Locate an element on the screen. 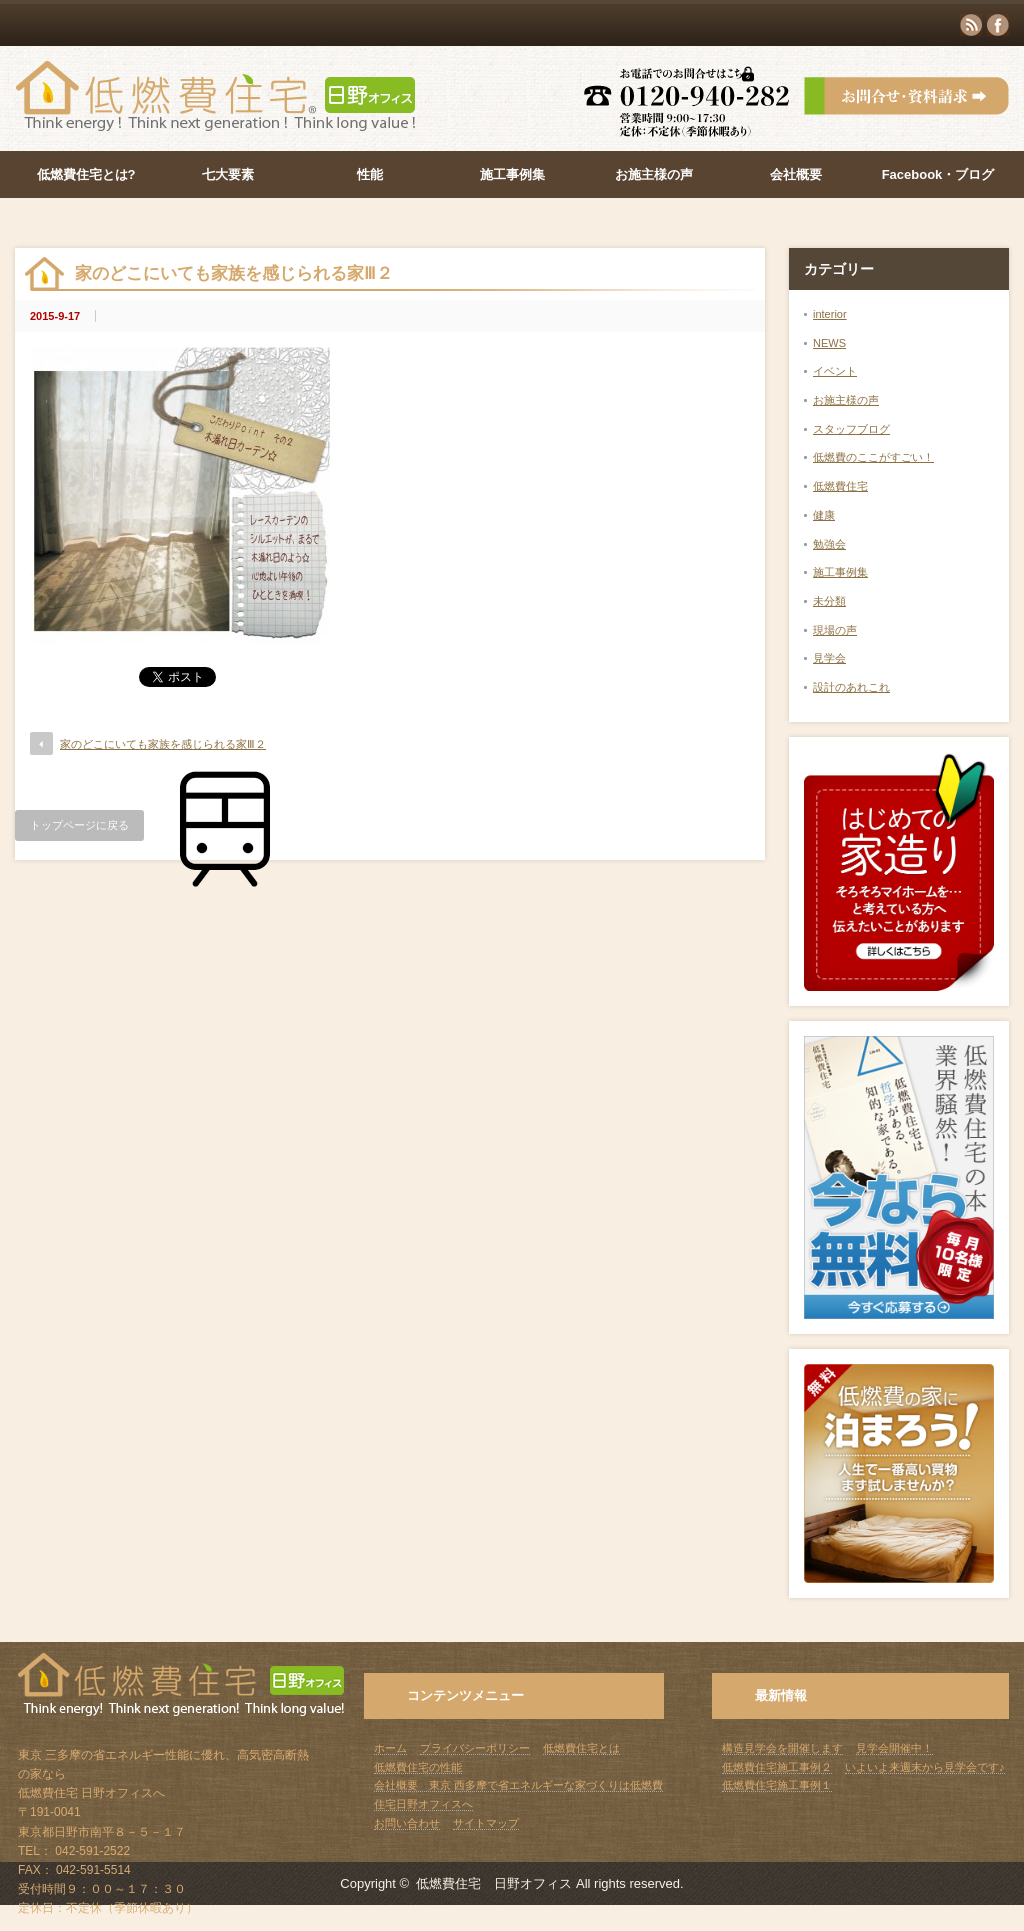 This screenshot has height=1931, width=1024. indicates a locked or secured item is located at coordinates (748, 74).